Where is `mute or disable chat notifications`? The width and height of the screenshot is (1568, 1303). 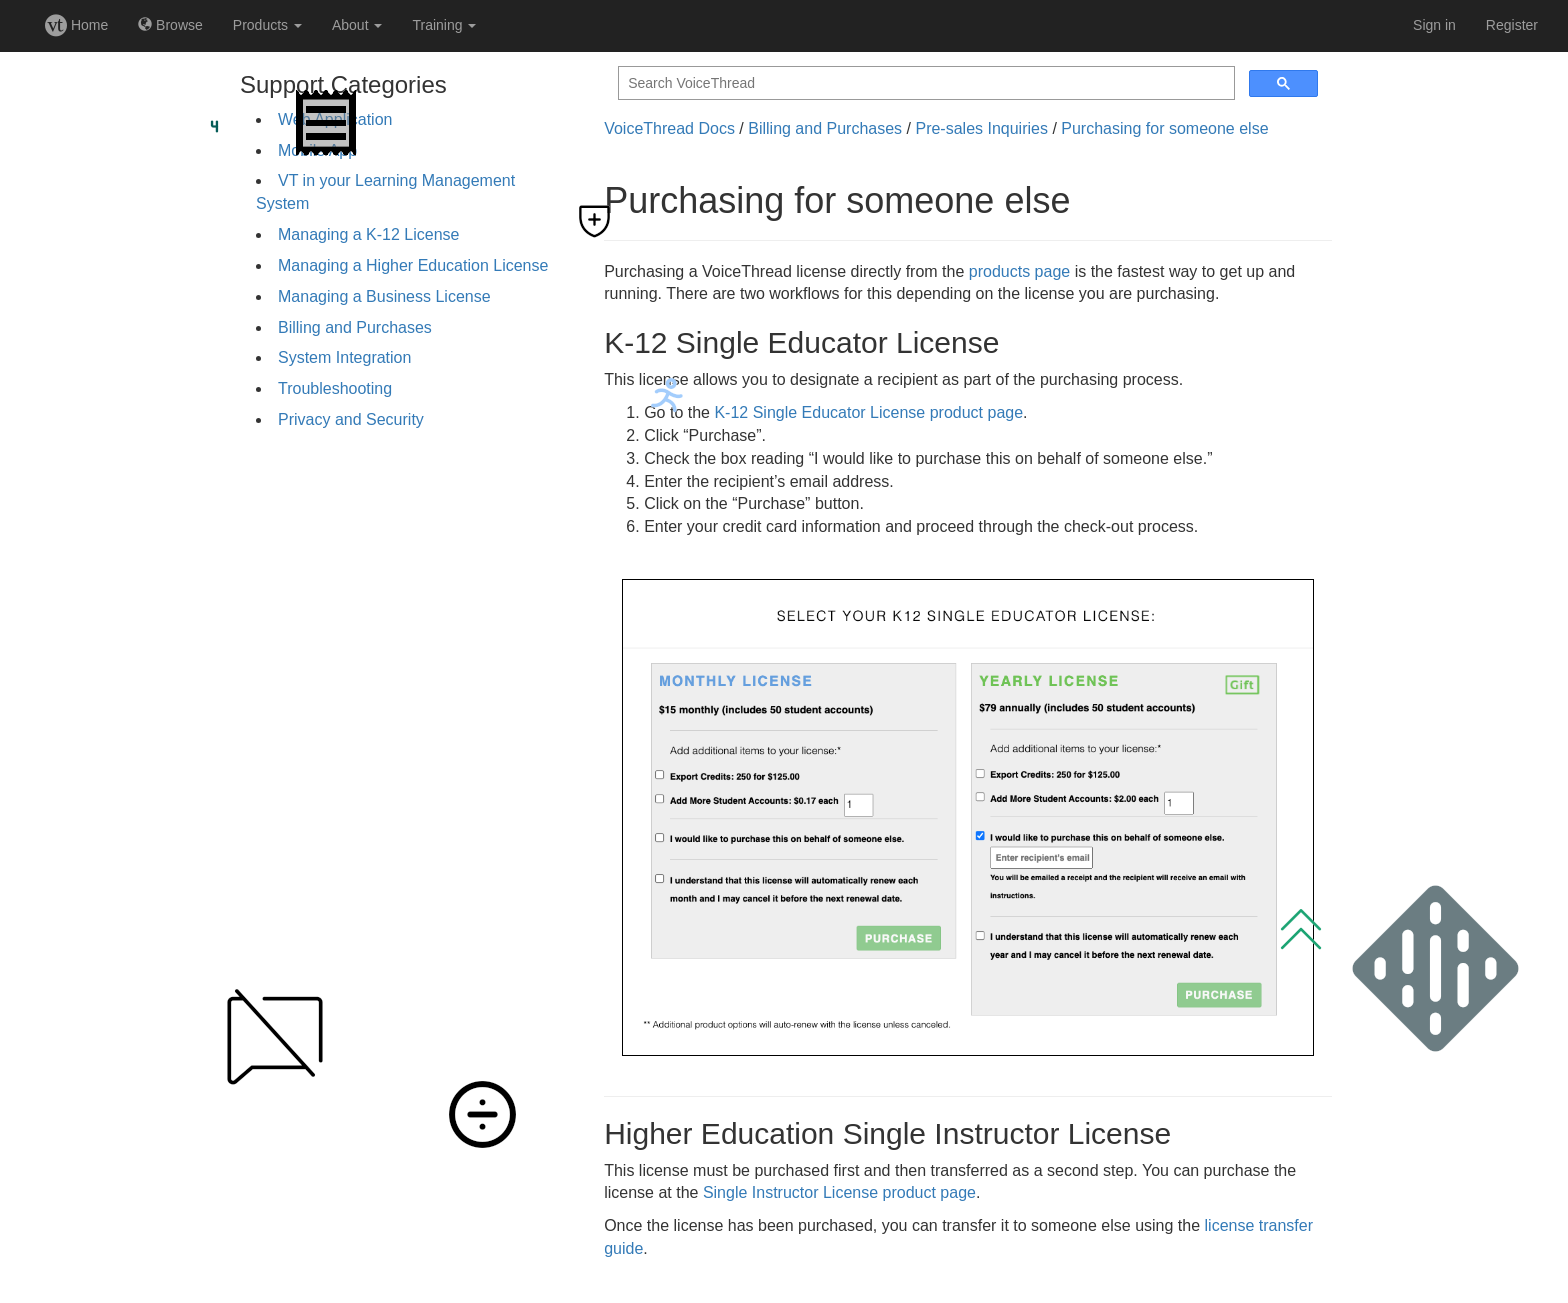
mute or disable chat notifications is located at coordinates (275, 1033).